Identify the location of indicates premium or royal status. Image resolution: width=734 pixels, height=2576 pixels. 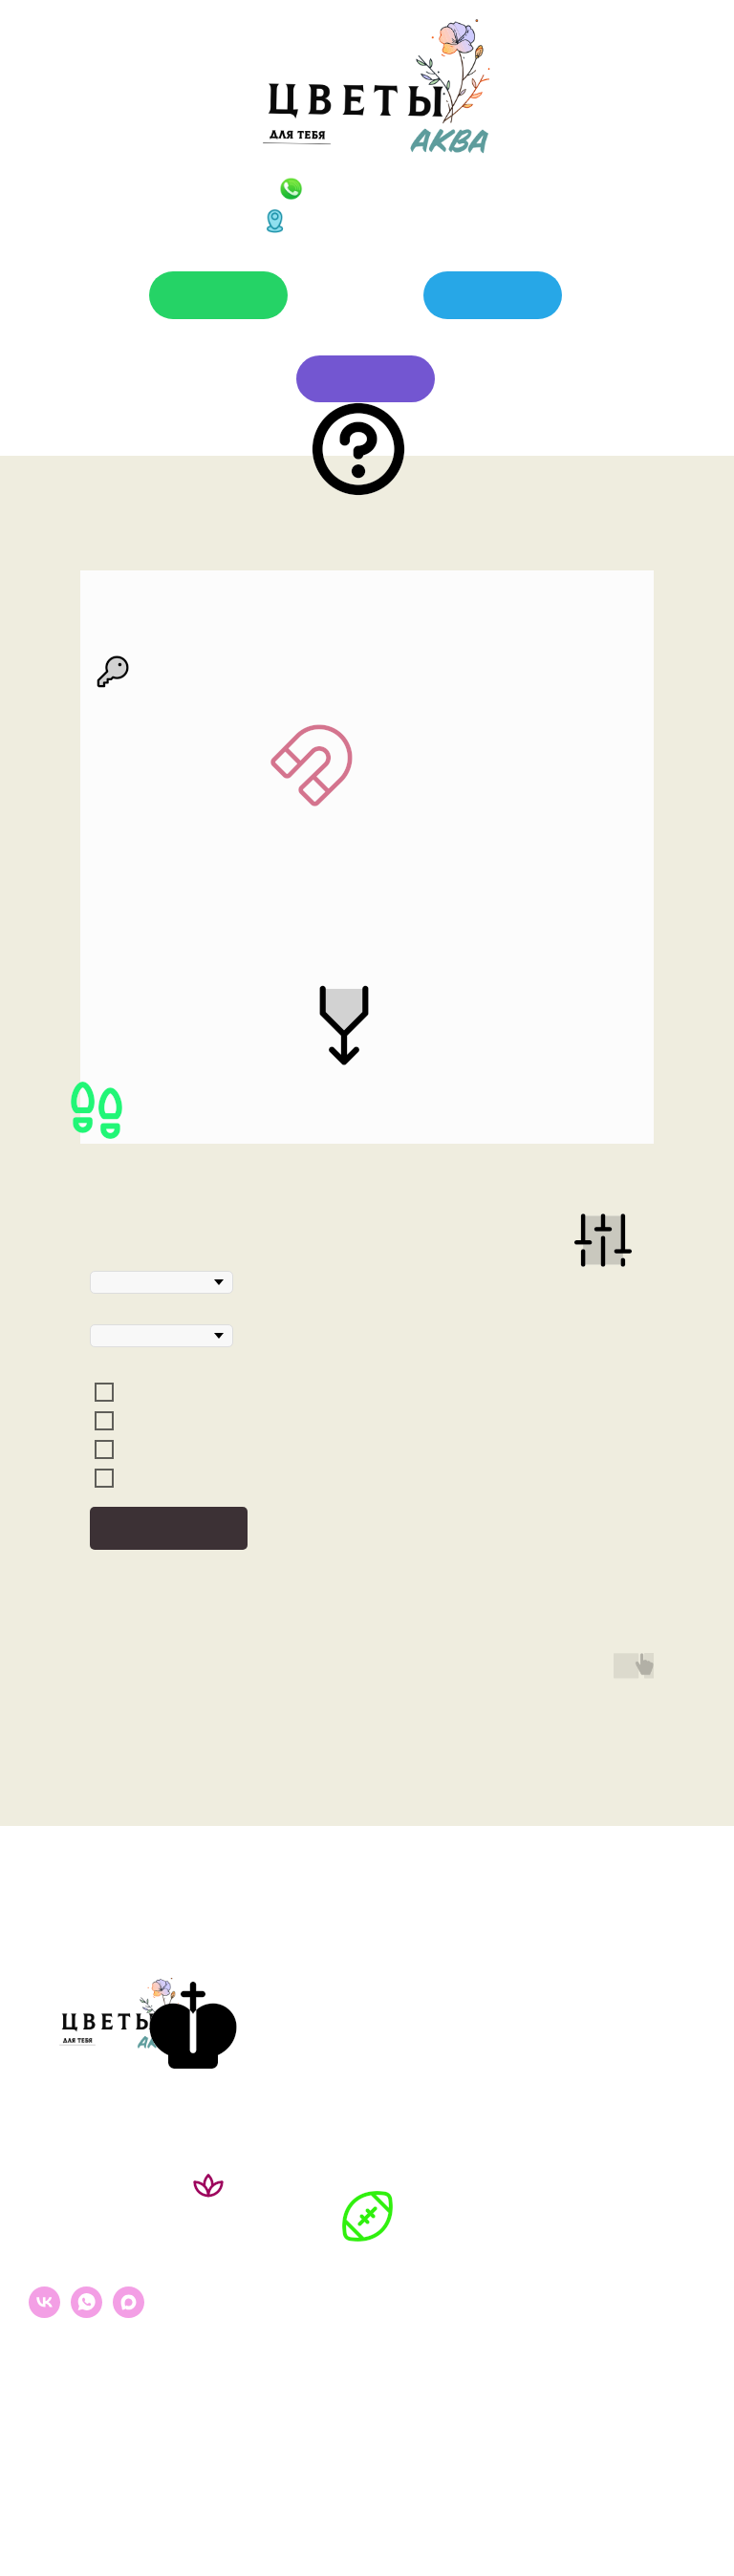
(193, 2031).